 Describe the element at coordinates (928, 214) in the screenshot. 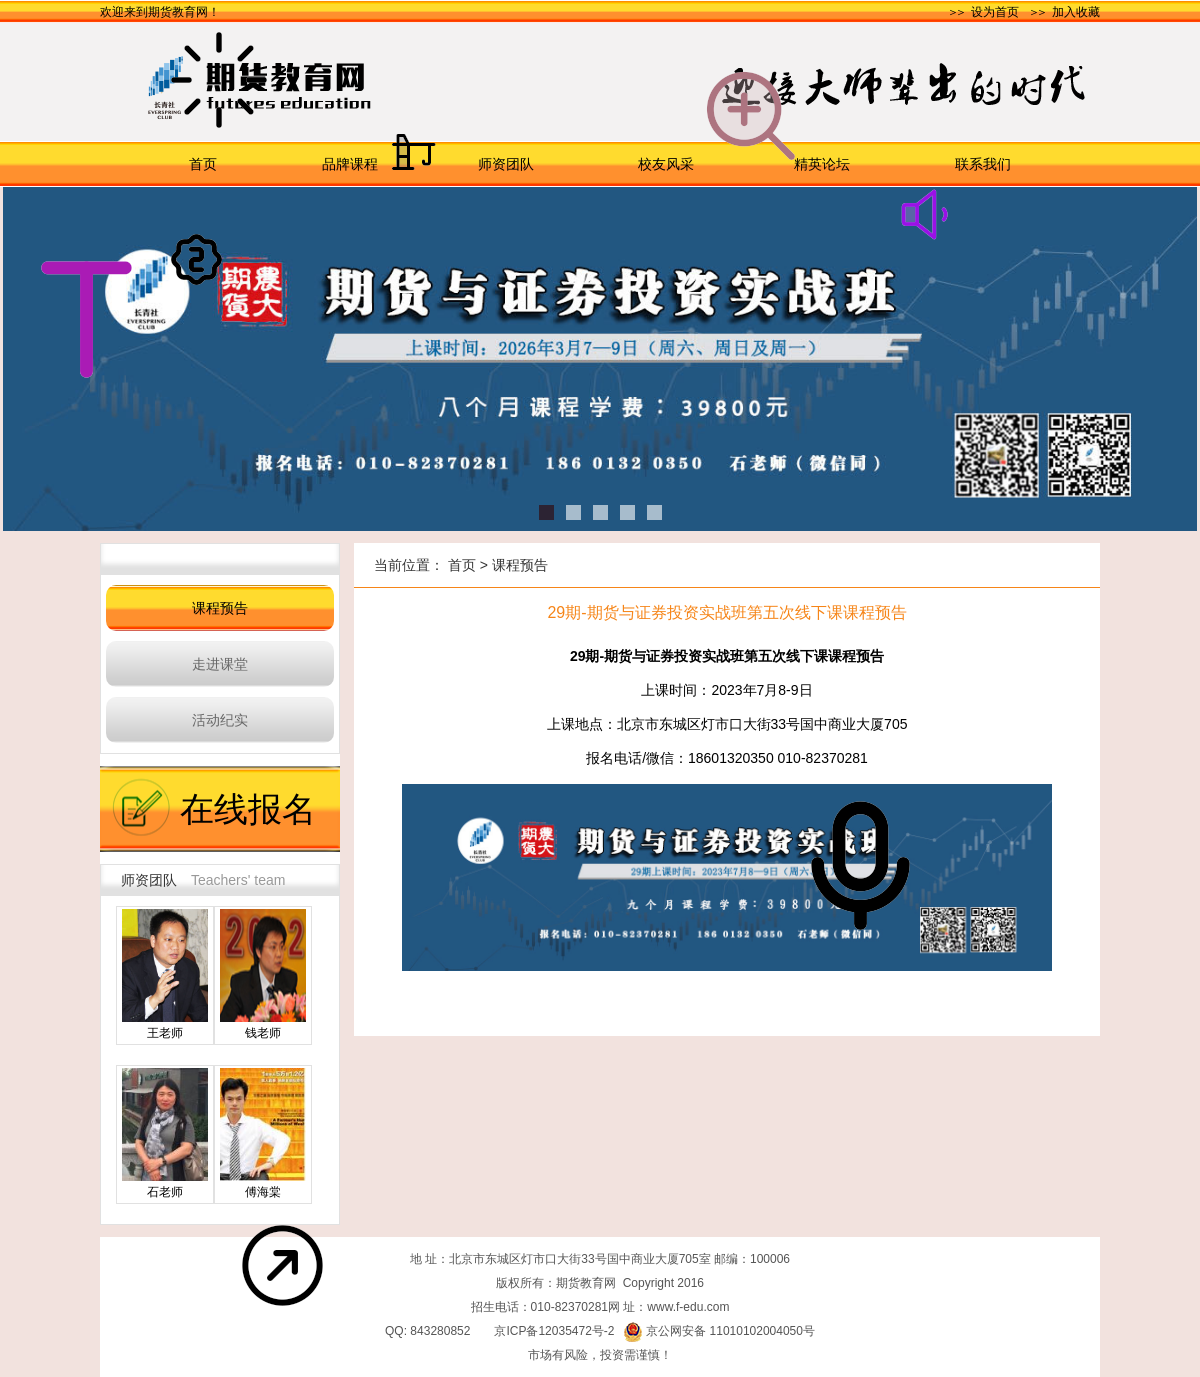

I see `volume set to low level` at that location.